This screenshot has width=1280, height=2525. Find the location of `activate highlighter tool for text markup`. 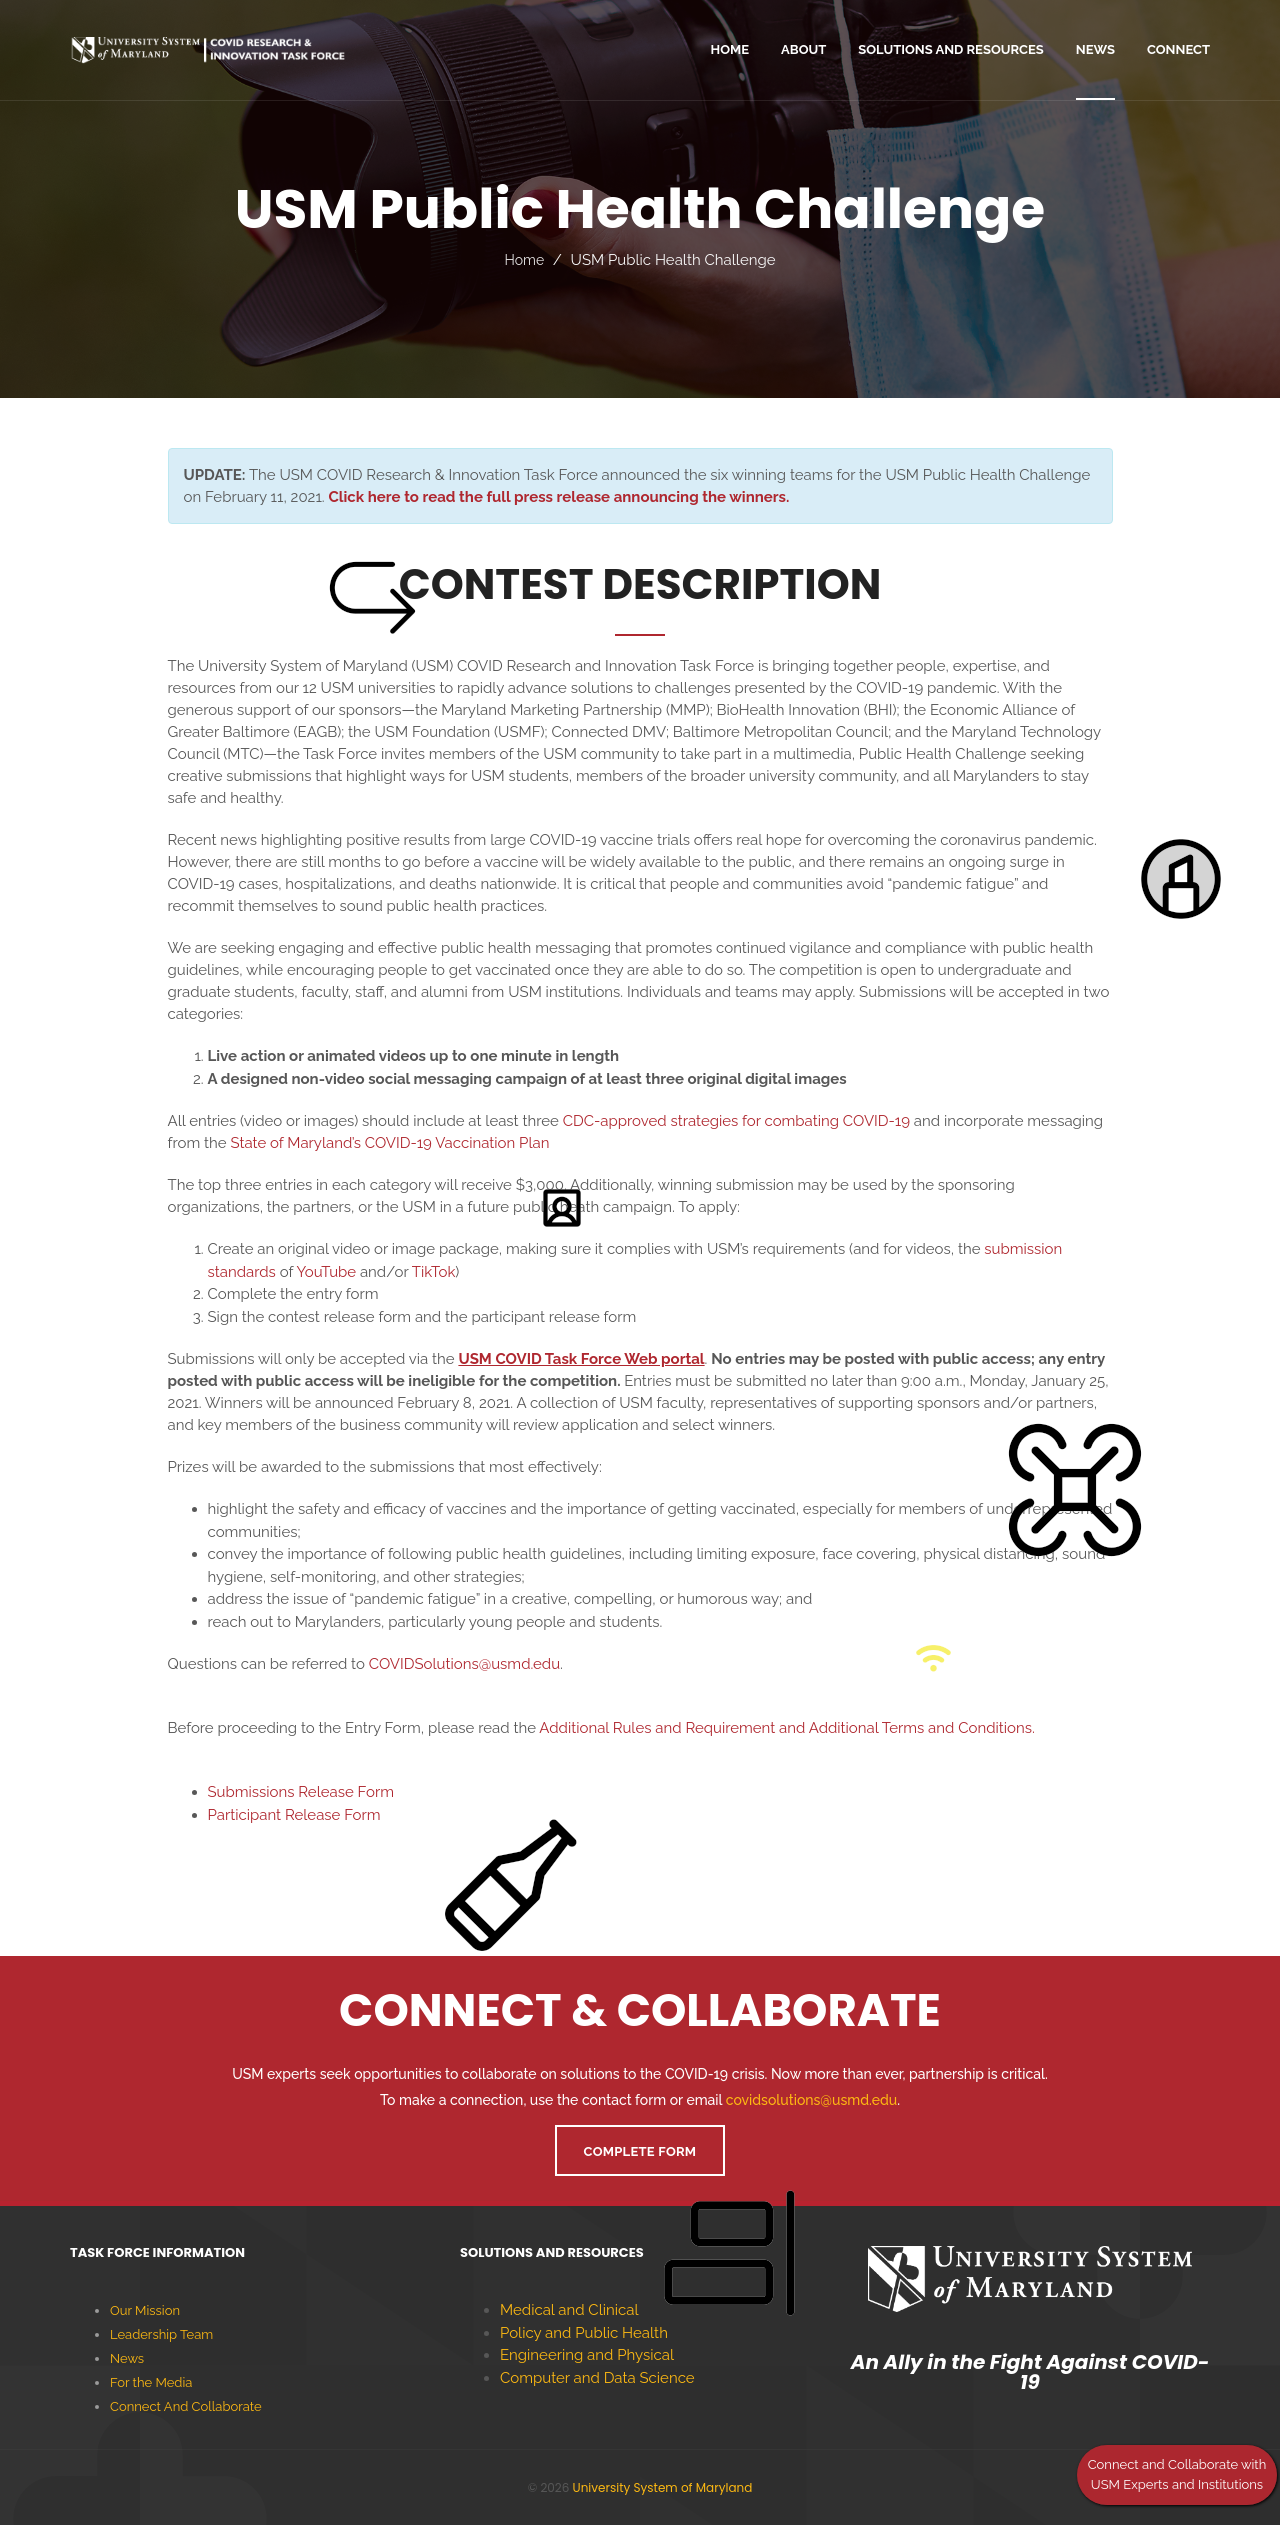

activate highlighter tool for text markup is located at coordinates (1181, 879).